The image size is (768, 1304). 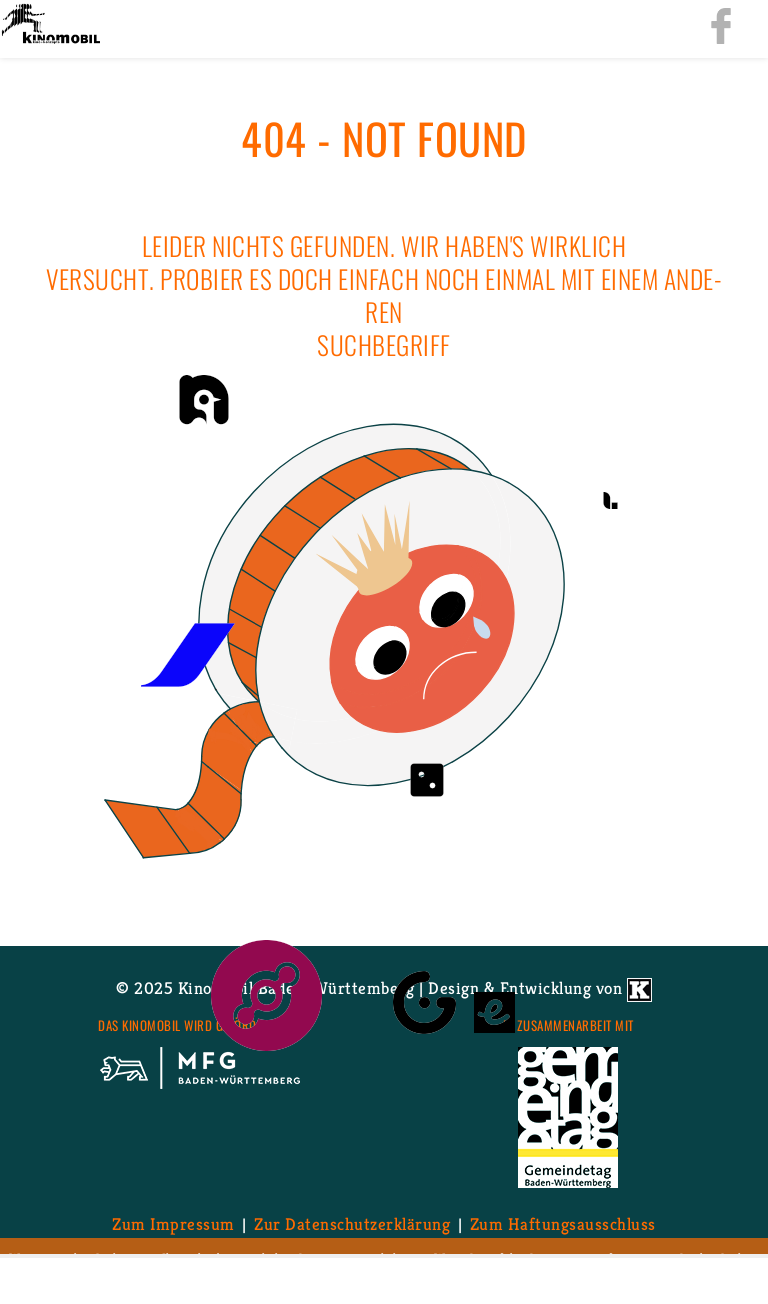 What do you see at coordinates (204, 400) in the screenshot?
I see `nobara linux distribution logo` at bounding box center [204, 400].